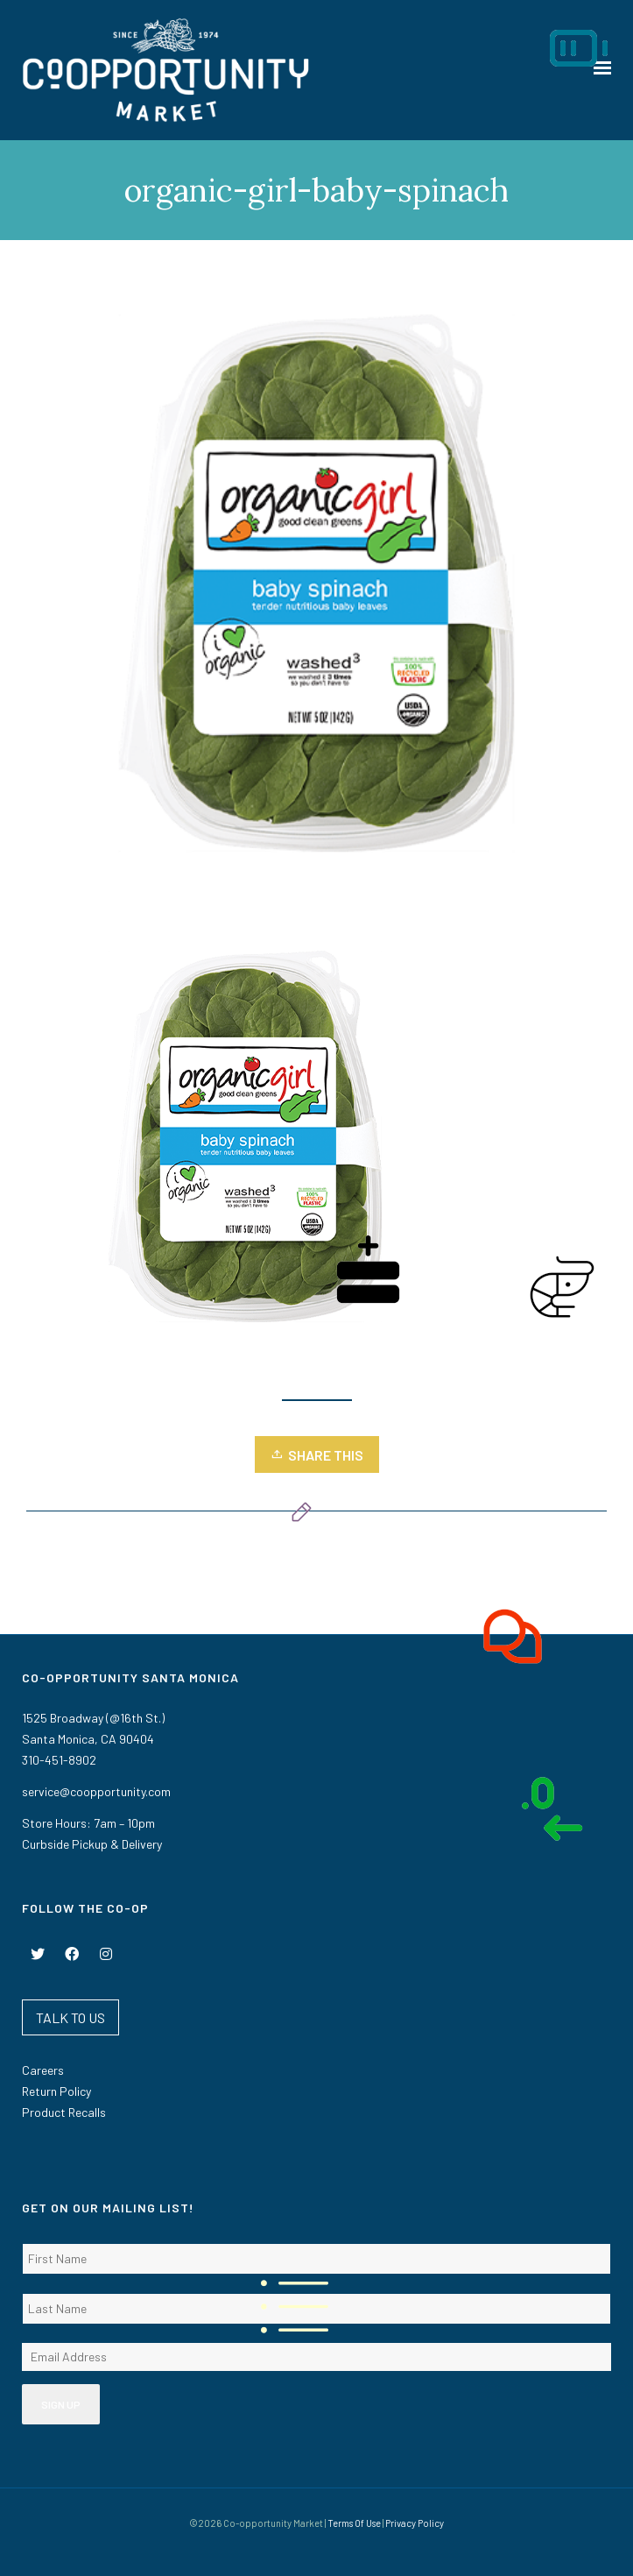  What do you see at coordinates (301, 1512) in the screenshot?
I see `edit content or text` at bounding box center [301, 1512].